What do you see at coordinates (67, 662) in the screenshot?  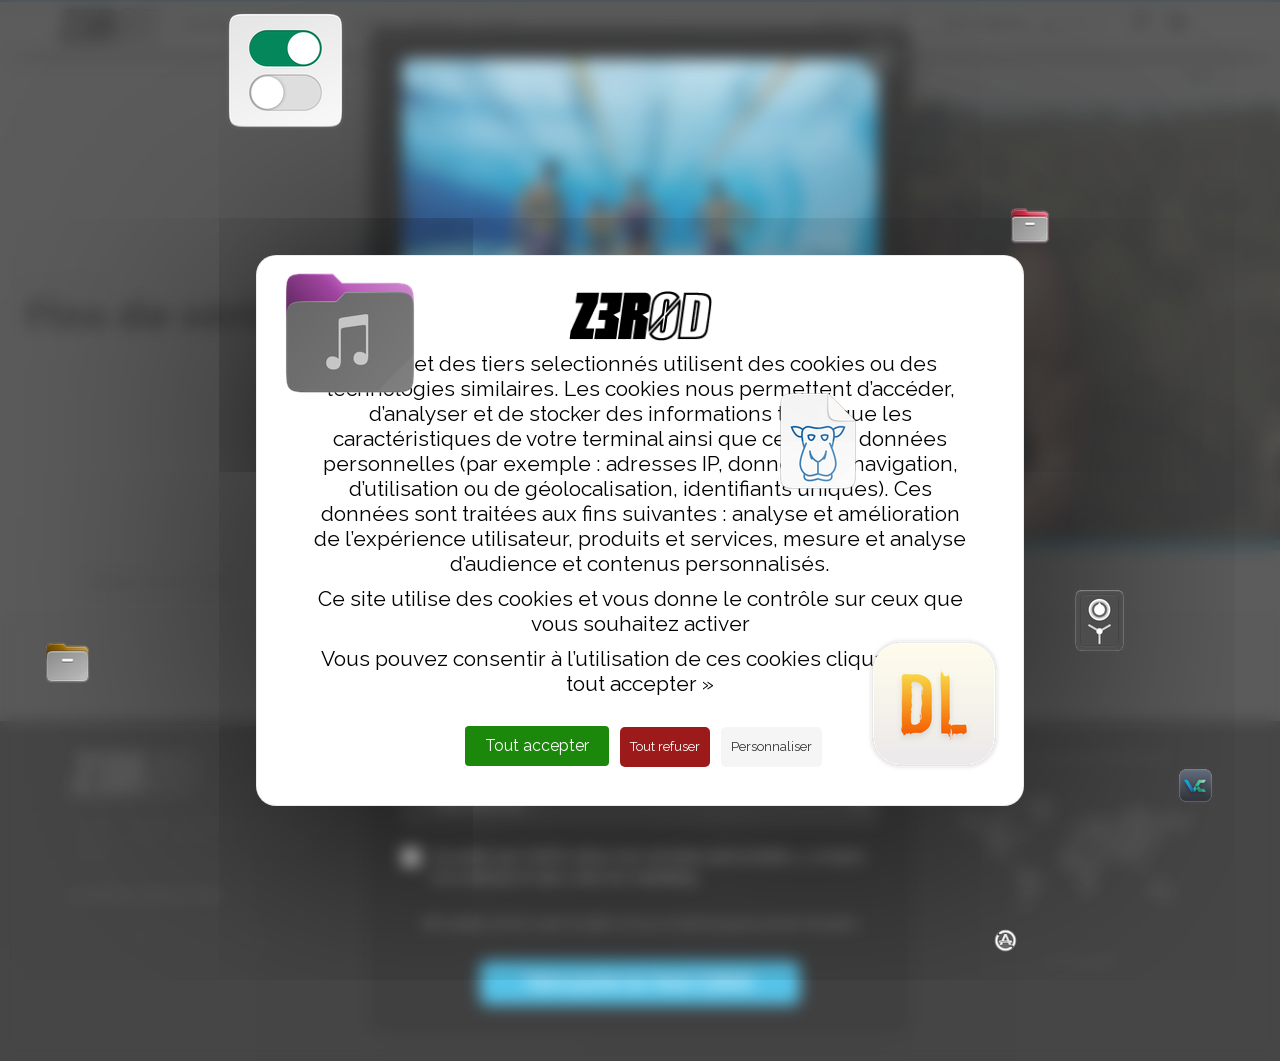 I see `open the file manager application` at bounding box center [67, 662].